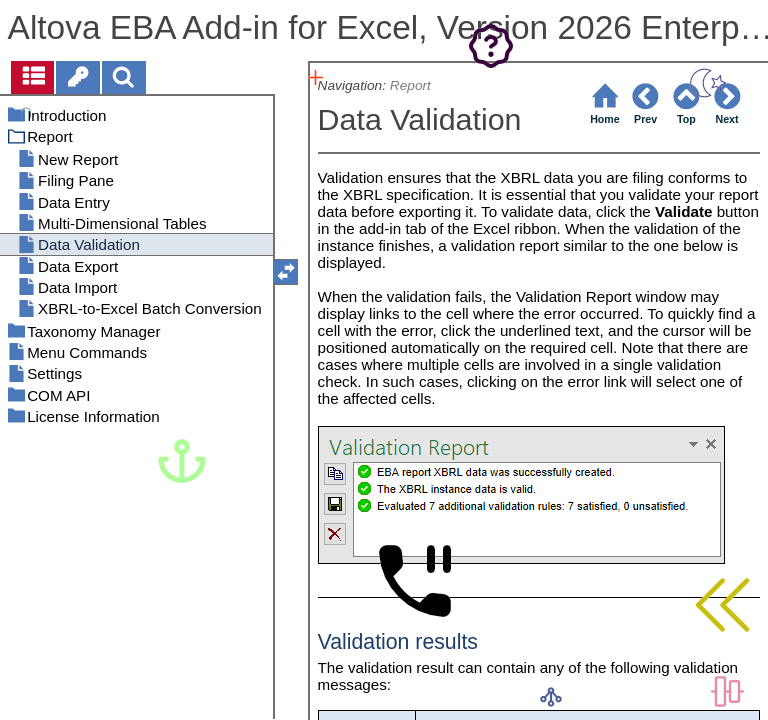  I want to click on navigate to anchor point or bookmark, so click(182, 461).